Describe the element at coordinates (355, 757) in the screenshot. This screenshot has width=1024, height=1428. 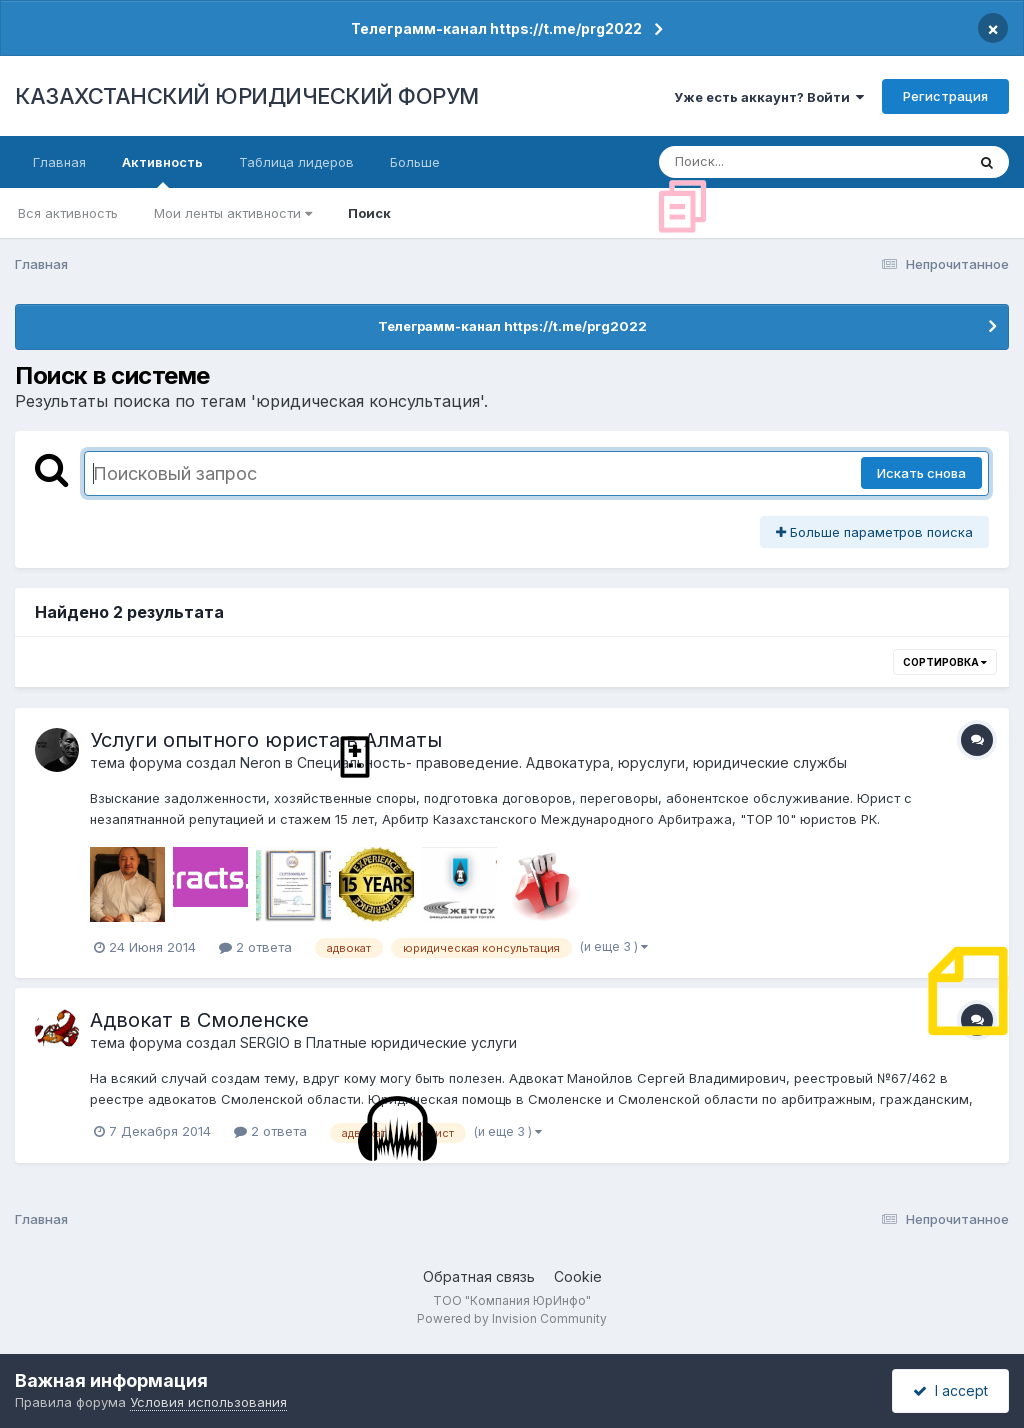
I see `access remote control settings` at that location.